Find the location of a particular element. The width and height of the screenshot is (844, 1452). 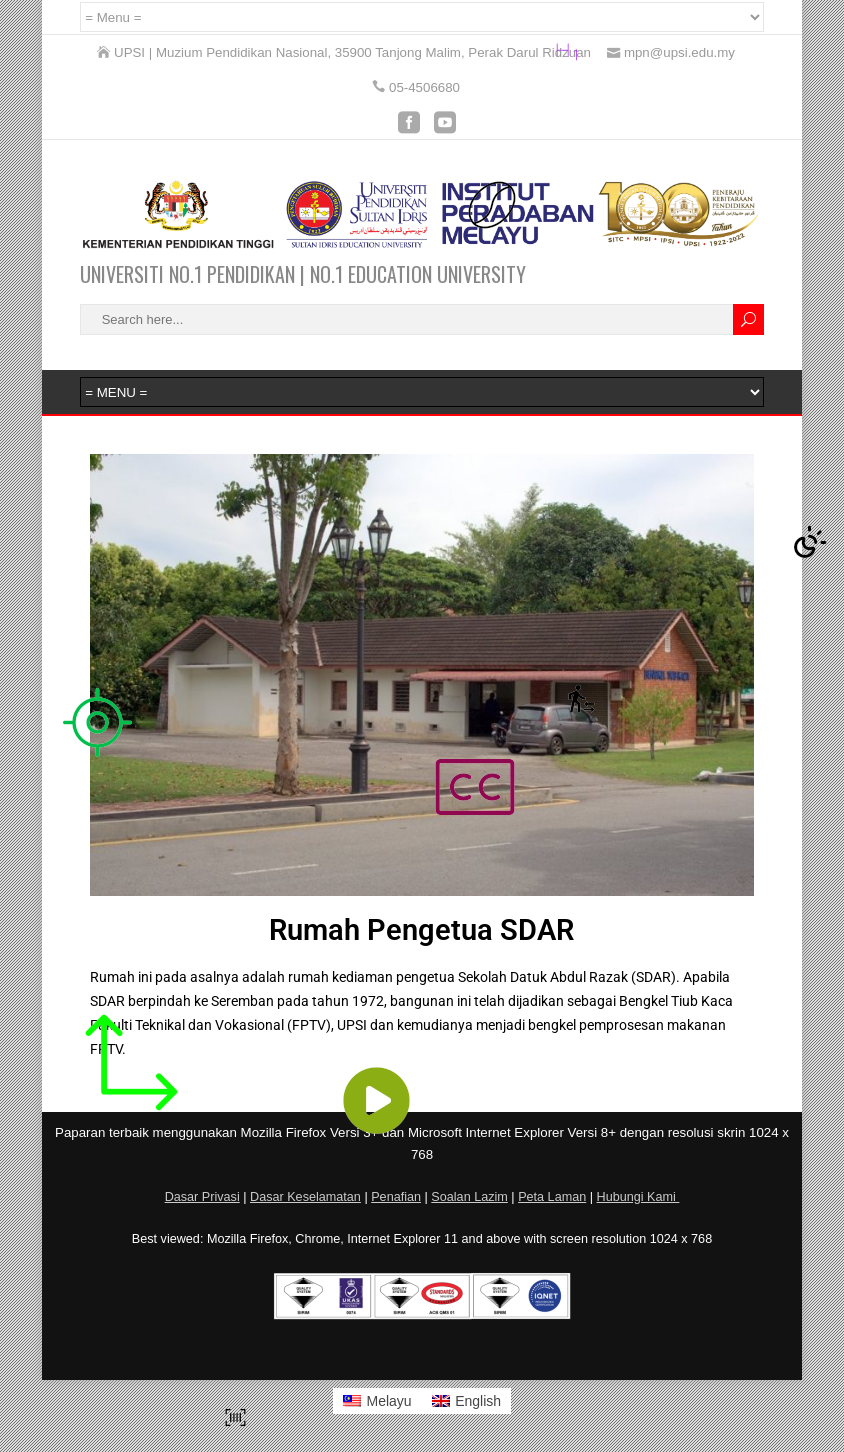

format text as heading level 1 is located at coordinates (566, 51).